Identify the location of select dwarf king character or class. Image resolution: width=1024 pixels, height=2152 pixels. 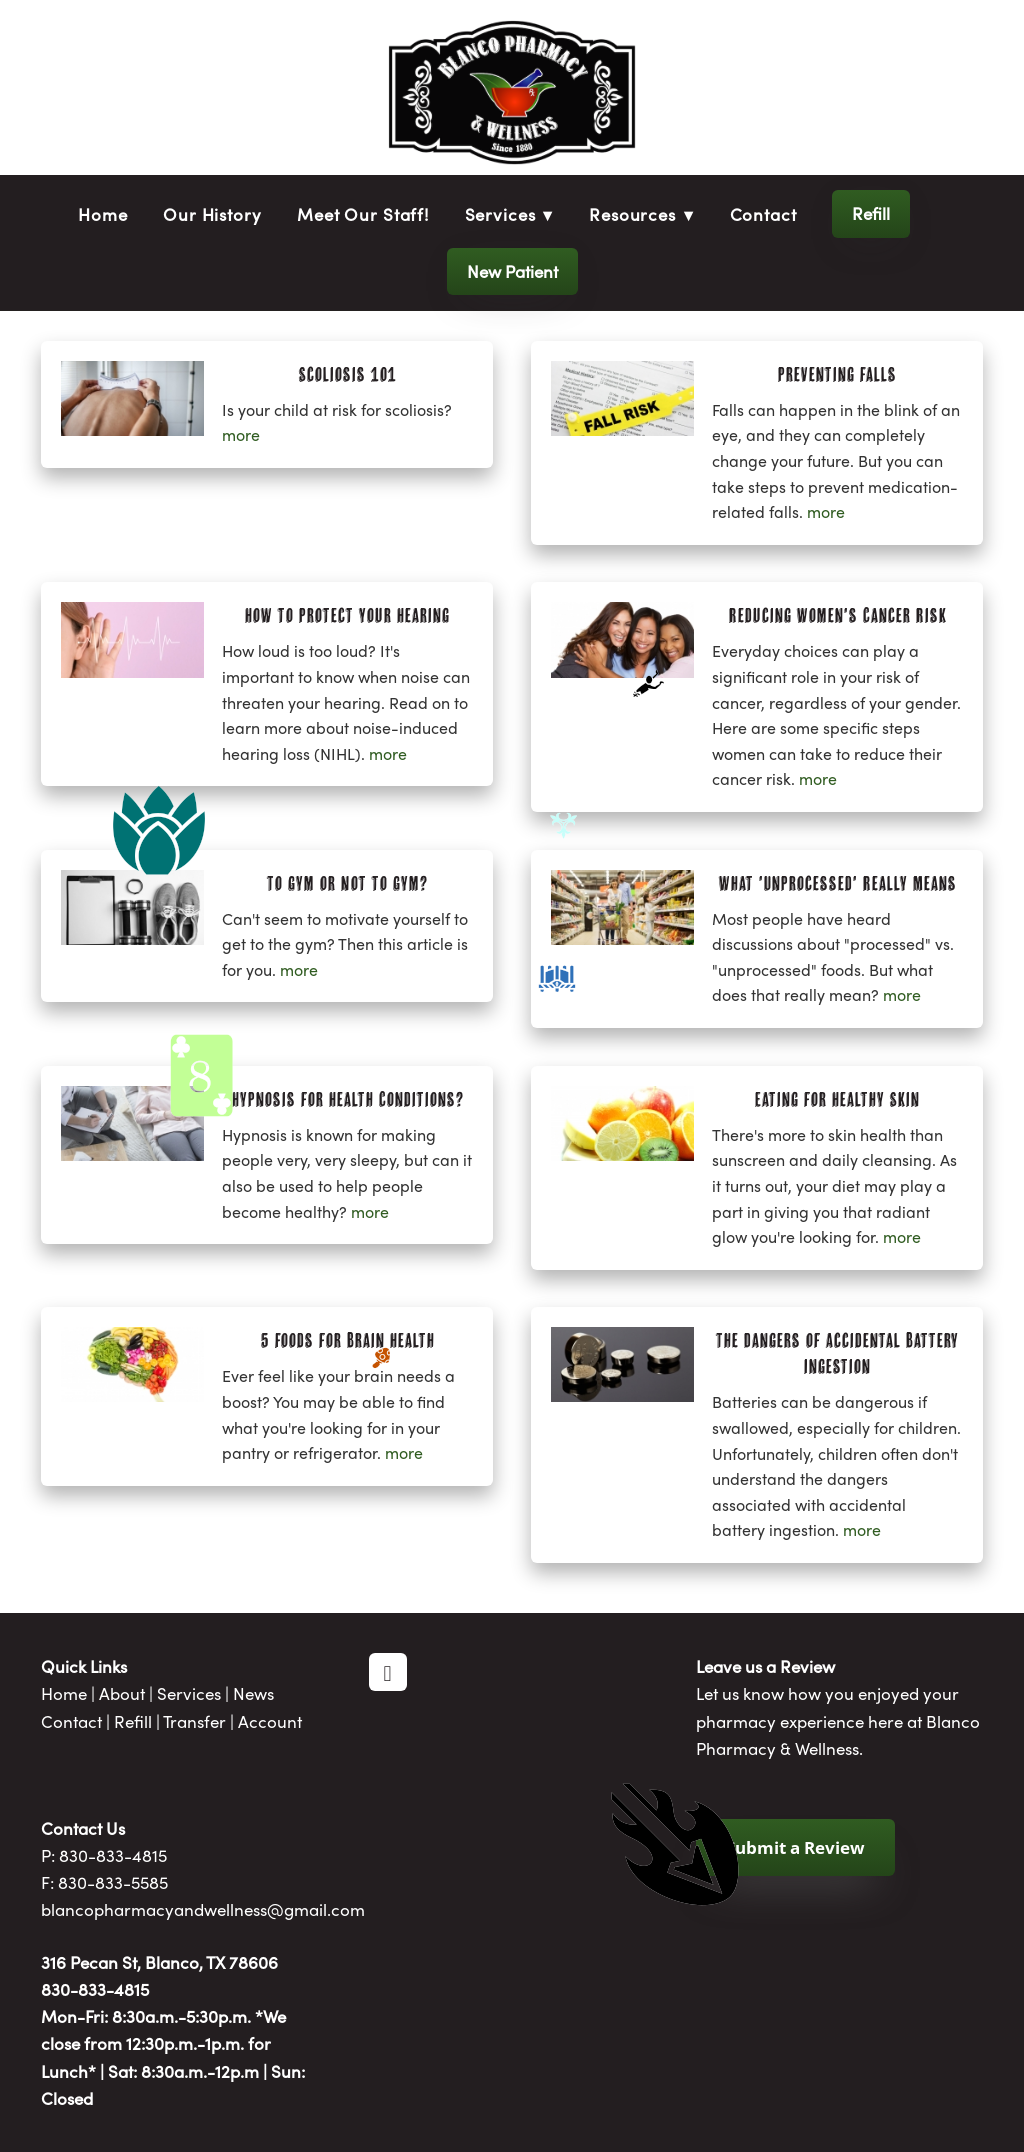
(557, 978).